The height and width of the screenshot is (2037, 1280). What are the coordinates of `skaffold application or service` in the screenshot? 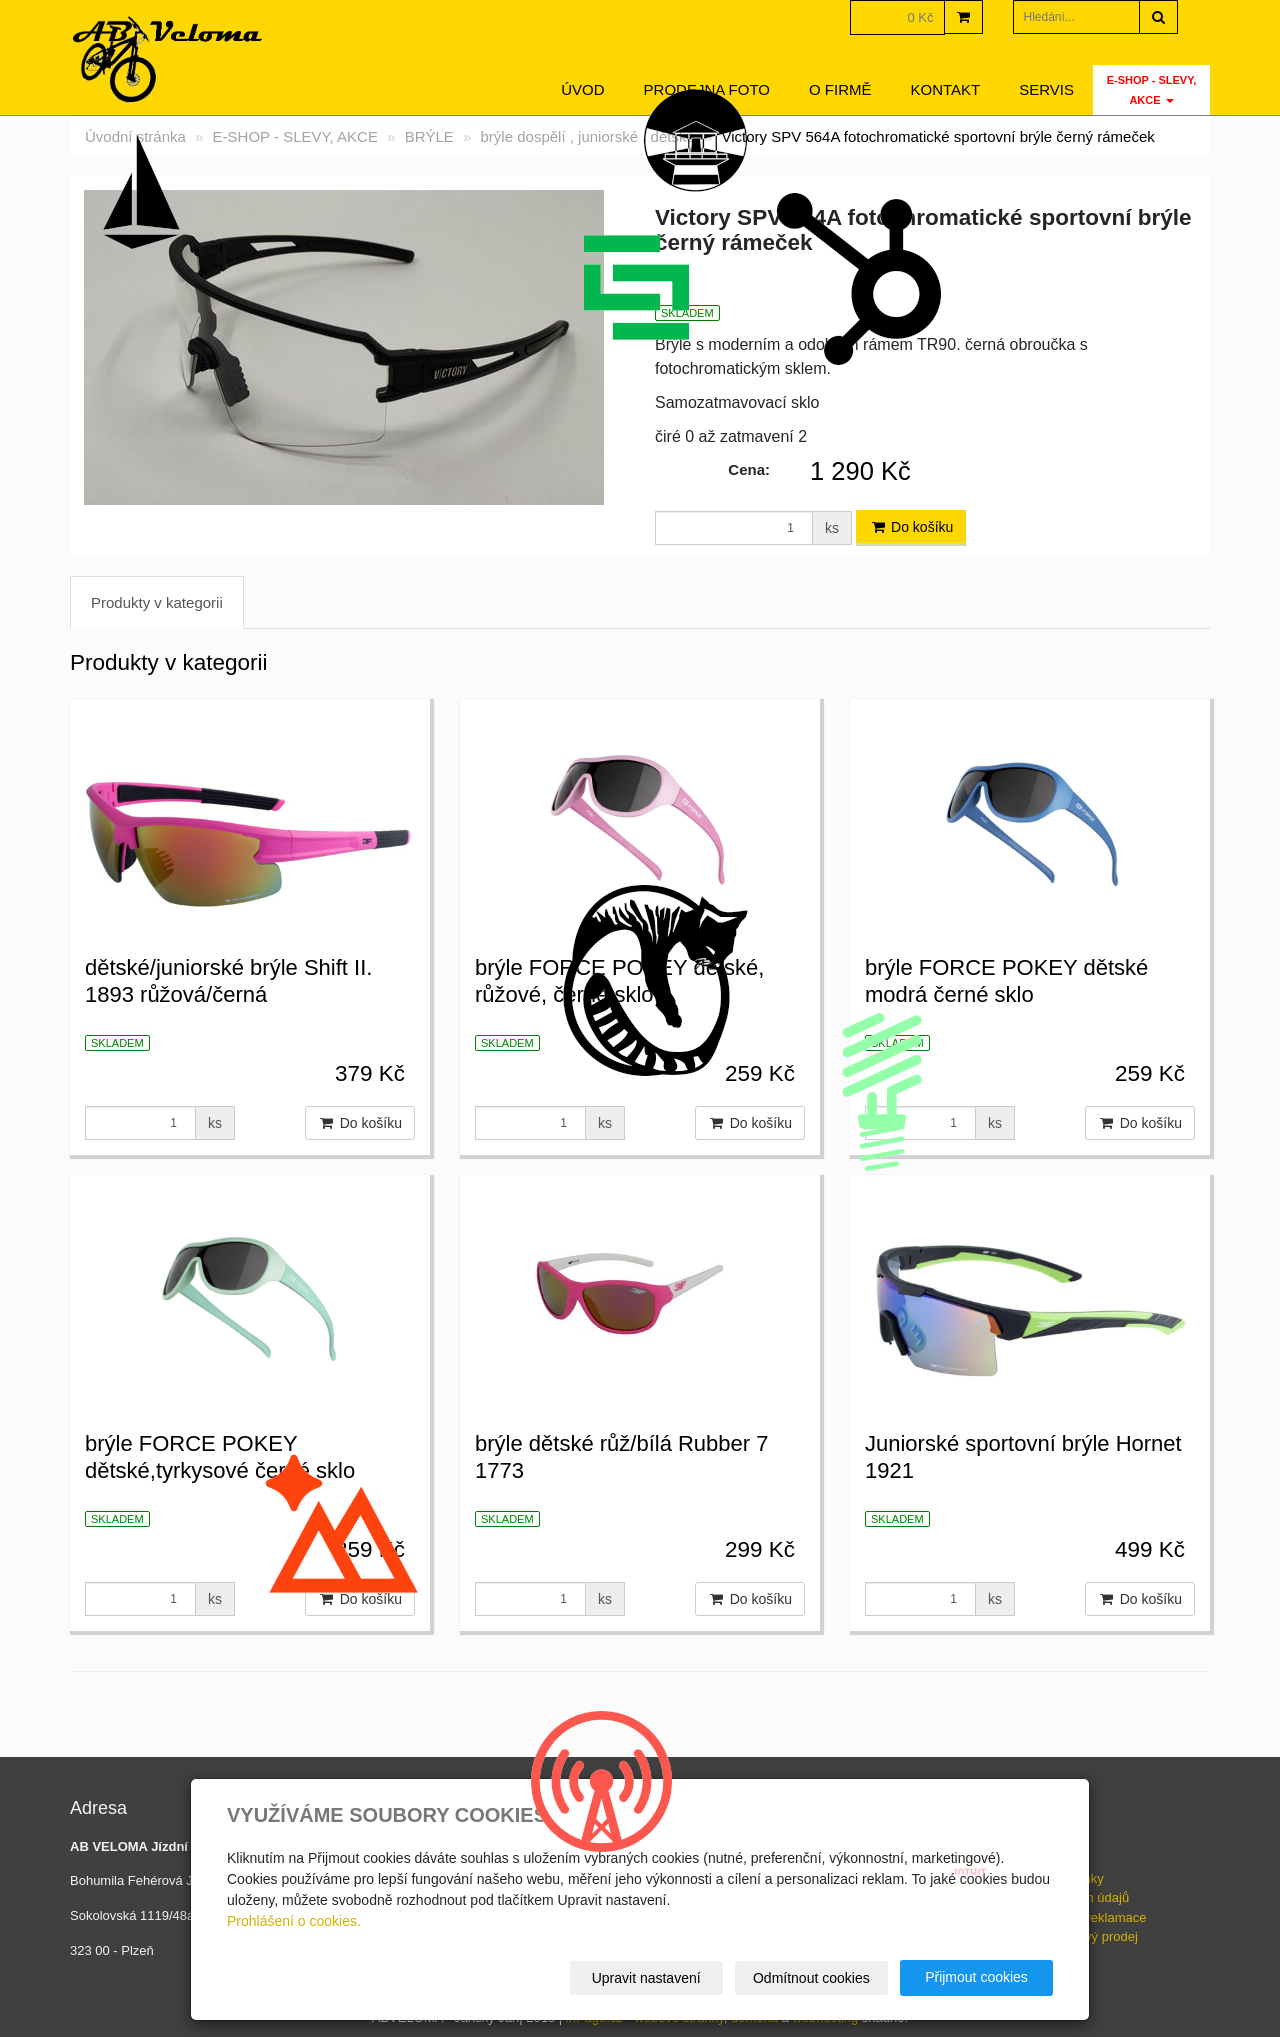 It's located at (636, 287).